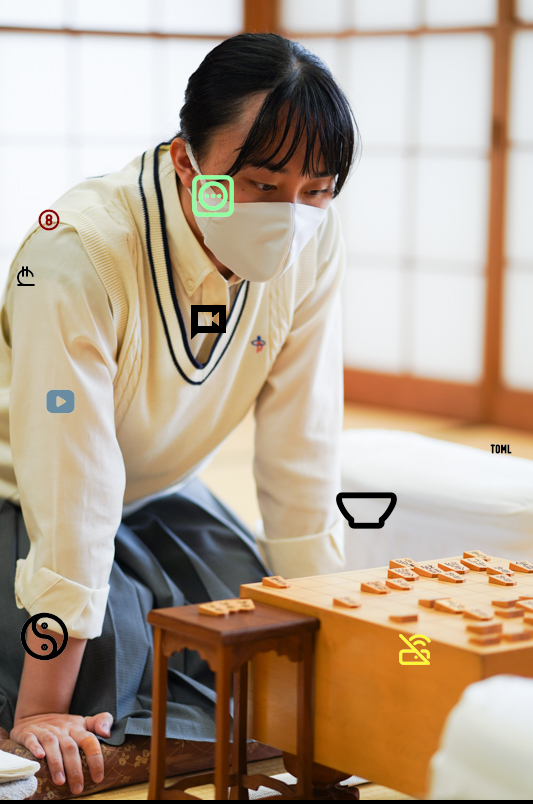  What do you see at coordinates (501, 449) in the screenshot?
I see `indicates a TOML configuration file` at bounding box center [501, 449].